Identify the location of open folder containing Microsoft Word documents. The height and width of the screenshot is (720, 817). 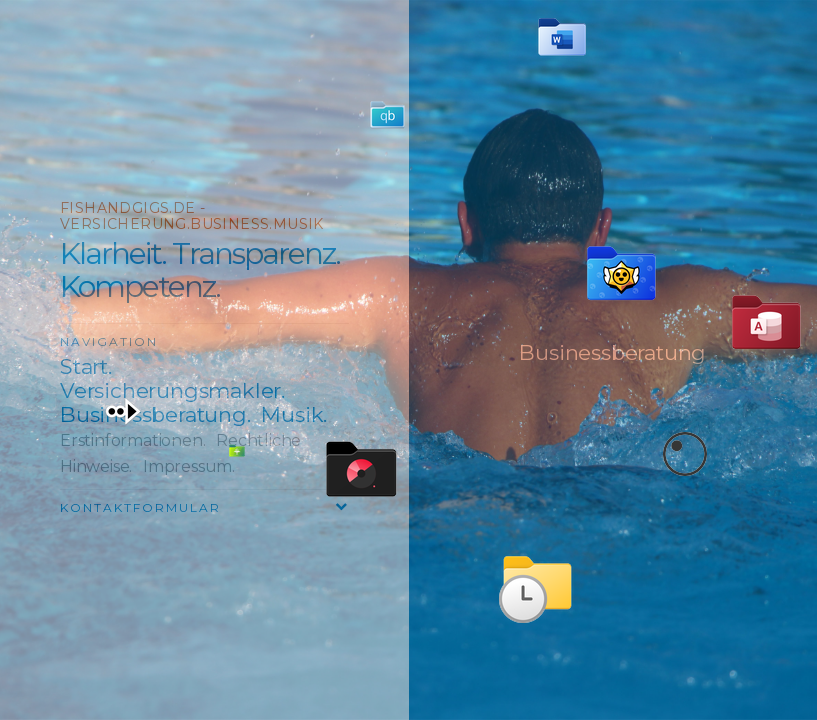
(562, 38).